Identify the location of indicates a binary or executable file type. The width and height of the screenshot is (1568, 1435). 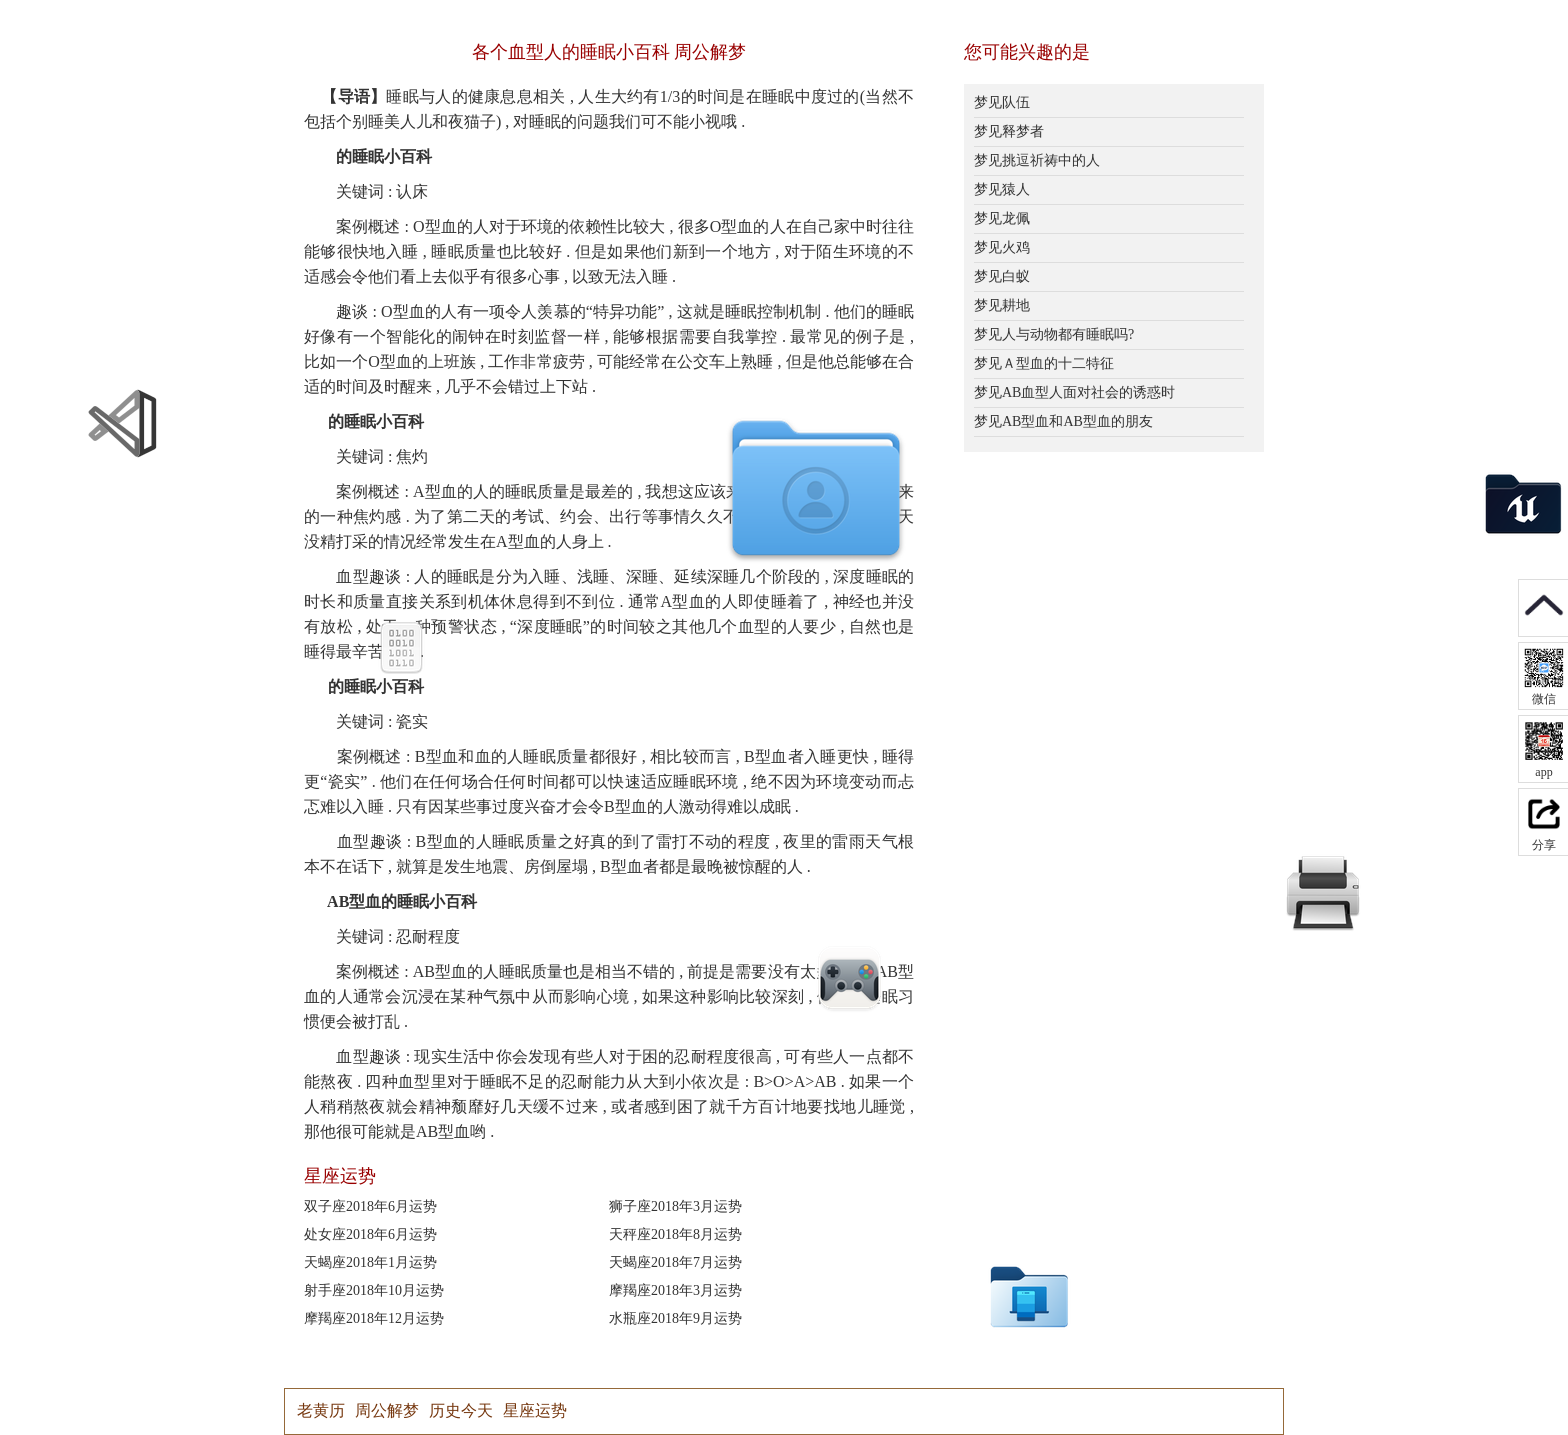
(401, 647).